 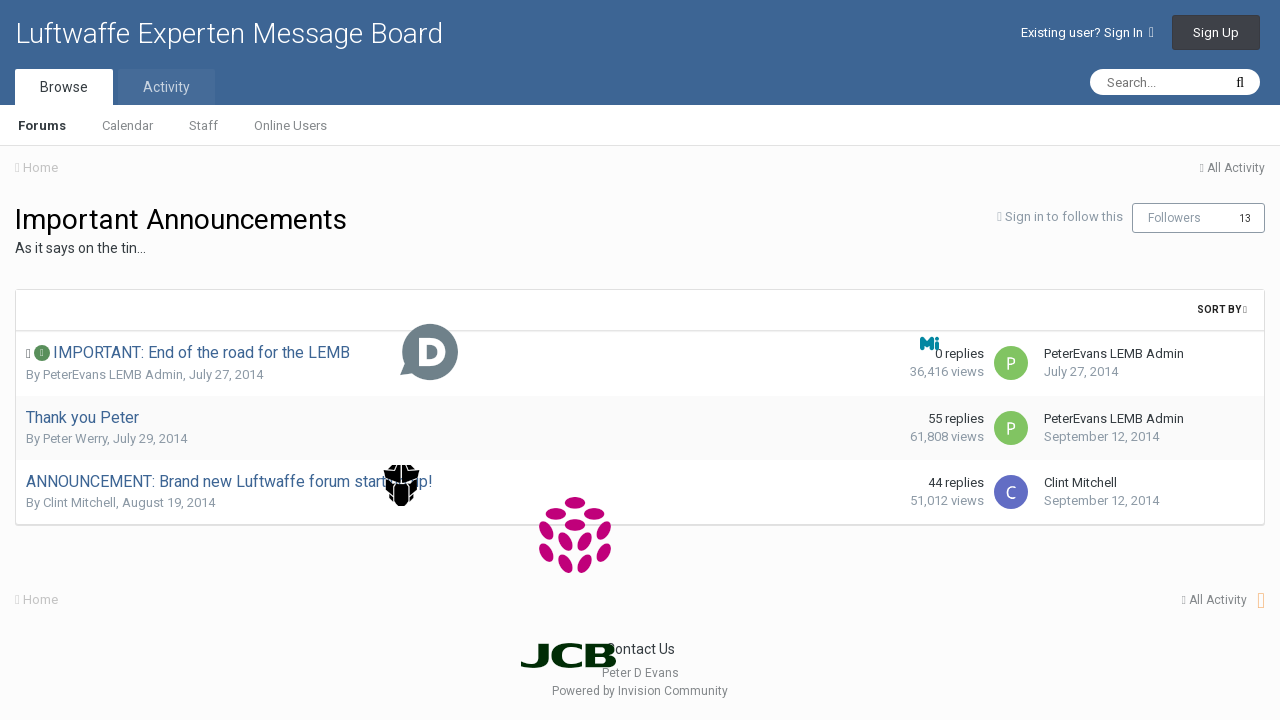 What do you see at coordinates (401, 485) in the screenshot?
I see `primefaces framework logo` at bounding box center [401, 485].